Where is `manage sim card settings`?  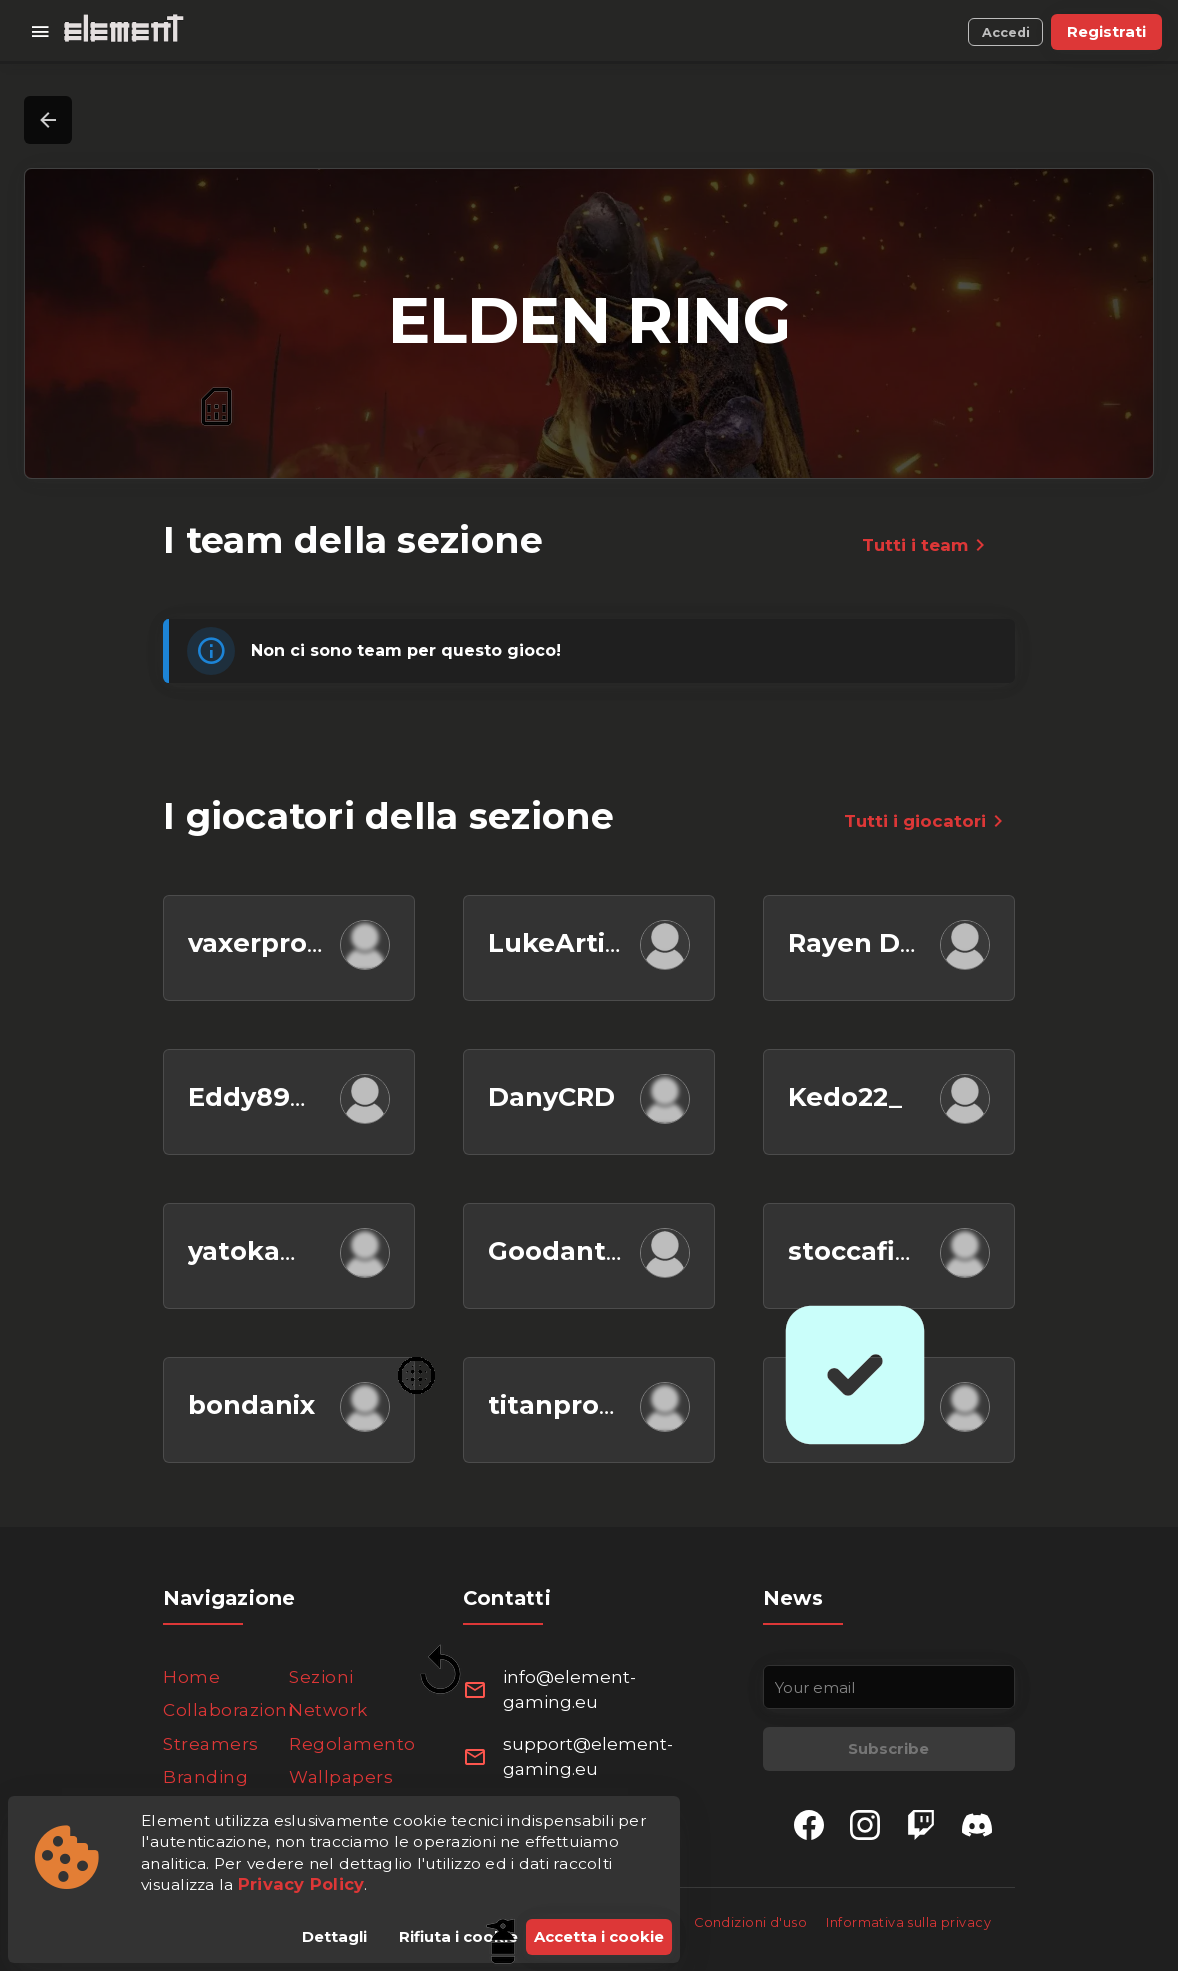
manage sim card settings is located at coordinates (216, 406).